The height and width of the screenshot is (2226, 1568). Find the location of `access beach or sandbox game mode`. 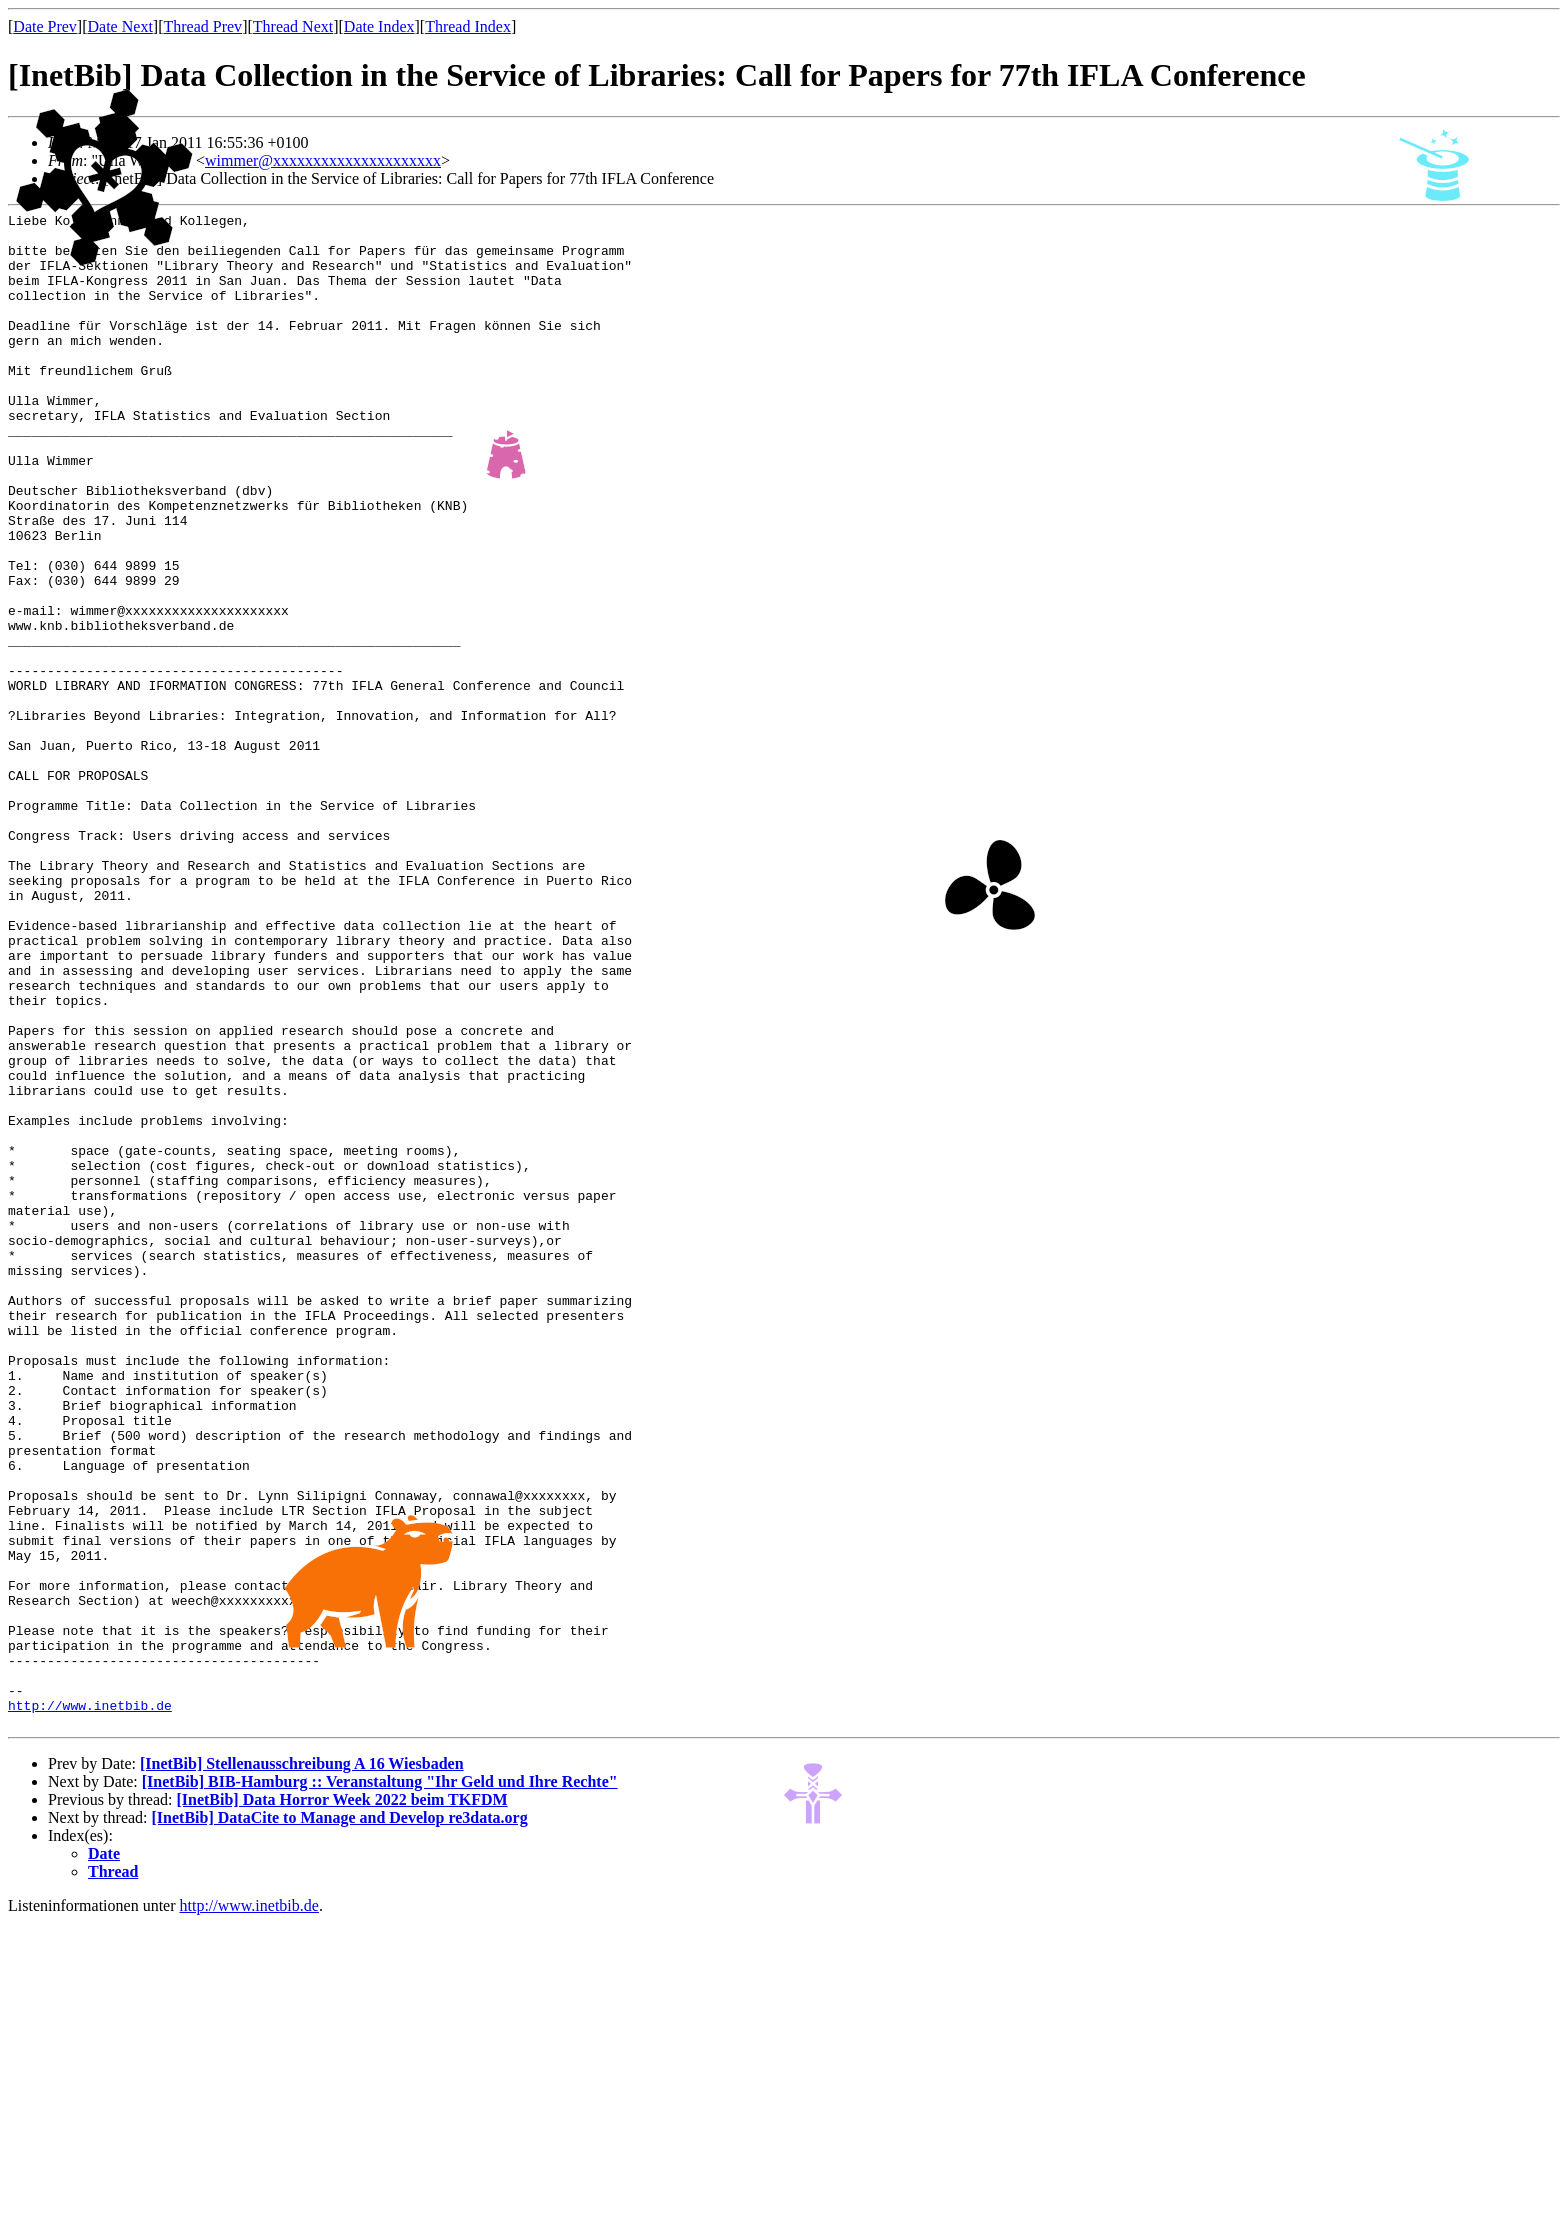

access beach or sandbox game mode is located at coordinates (506, 454).